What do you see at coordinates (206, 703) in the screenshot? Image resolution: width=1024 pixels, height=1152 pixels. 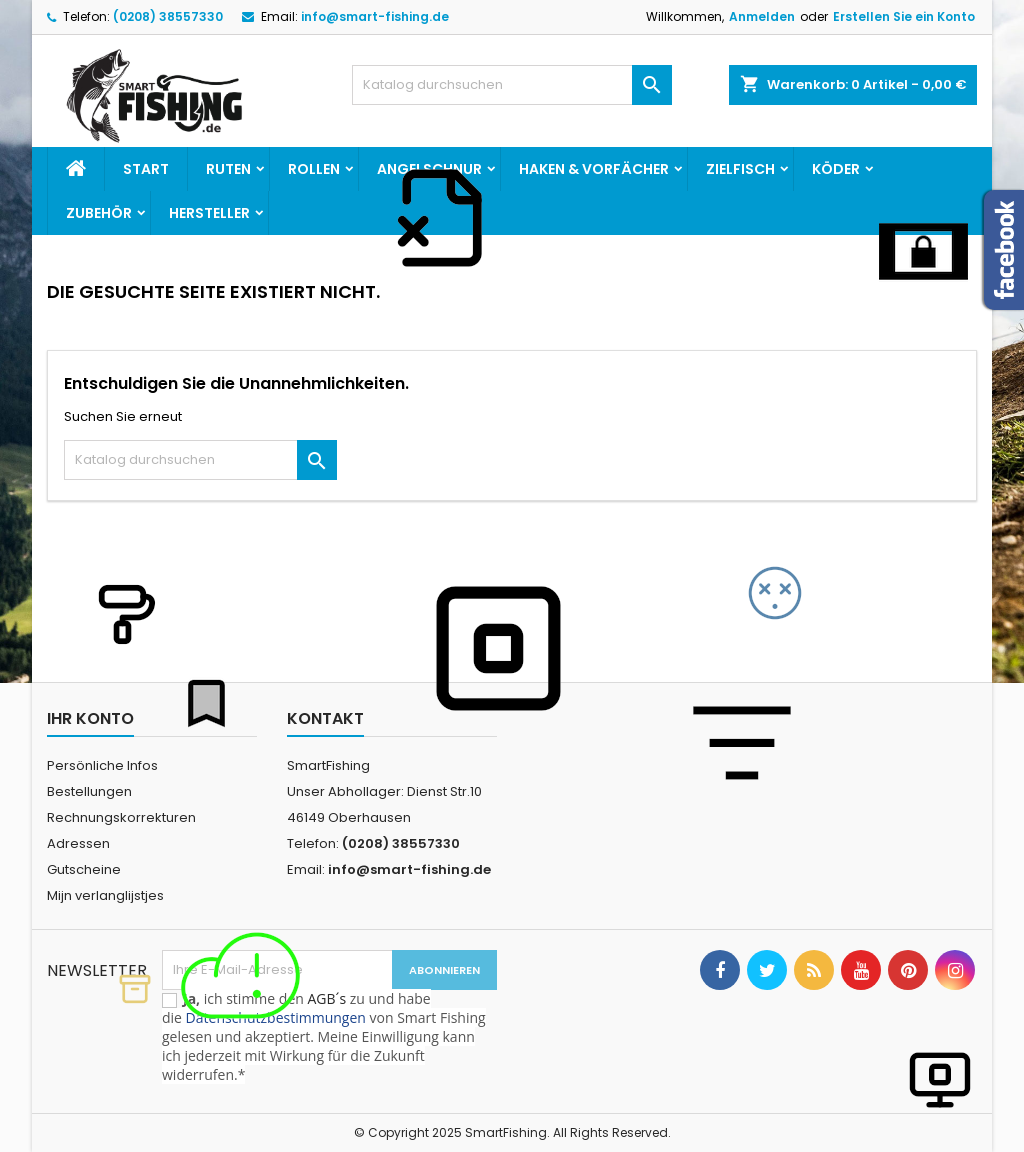 I see `save this item for later` at bounding box center [206, 703].